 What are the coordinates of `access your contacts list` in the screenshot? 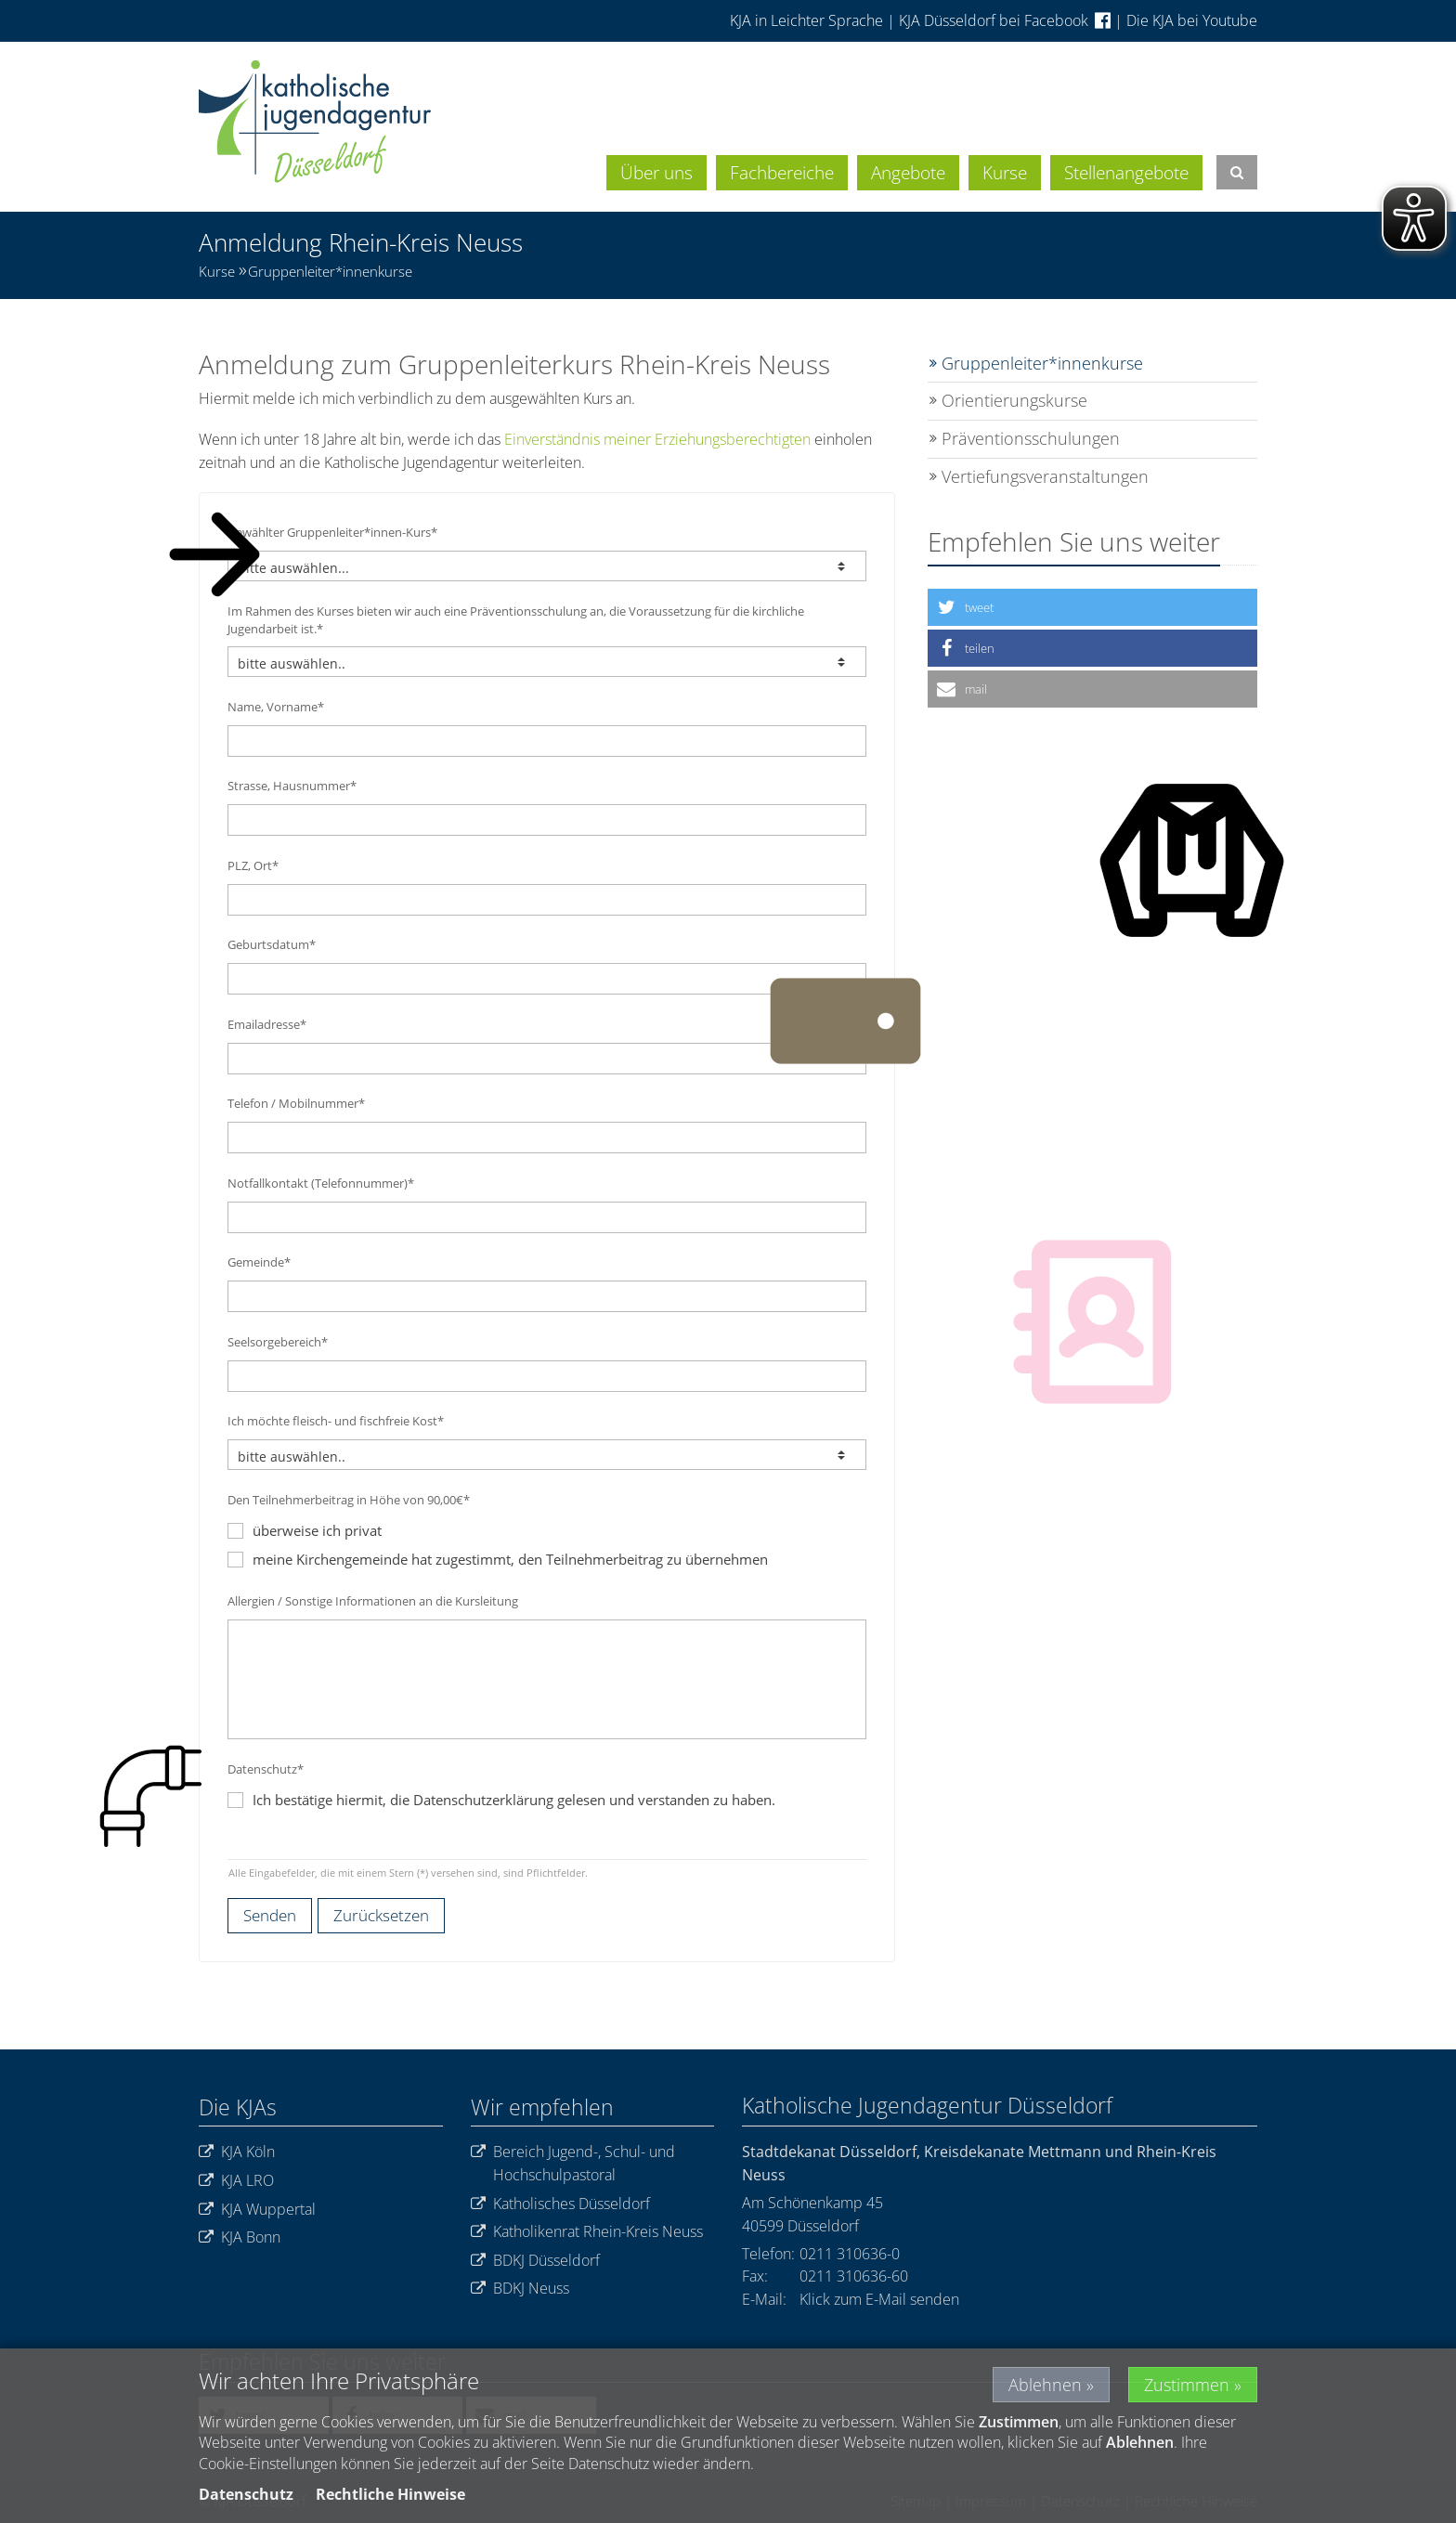 It's located at (1095, 1321).